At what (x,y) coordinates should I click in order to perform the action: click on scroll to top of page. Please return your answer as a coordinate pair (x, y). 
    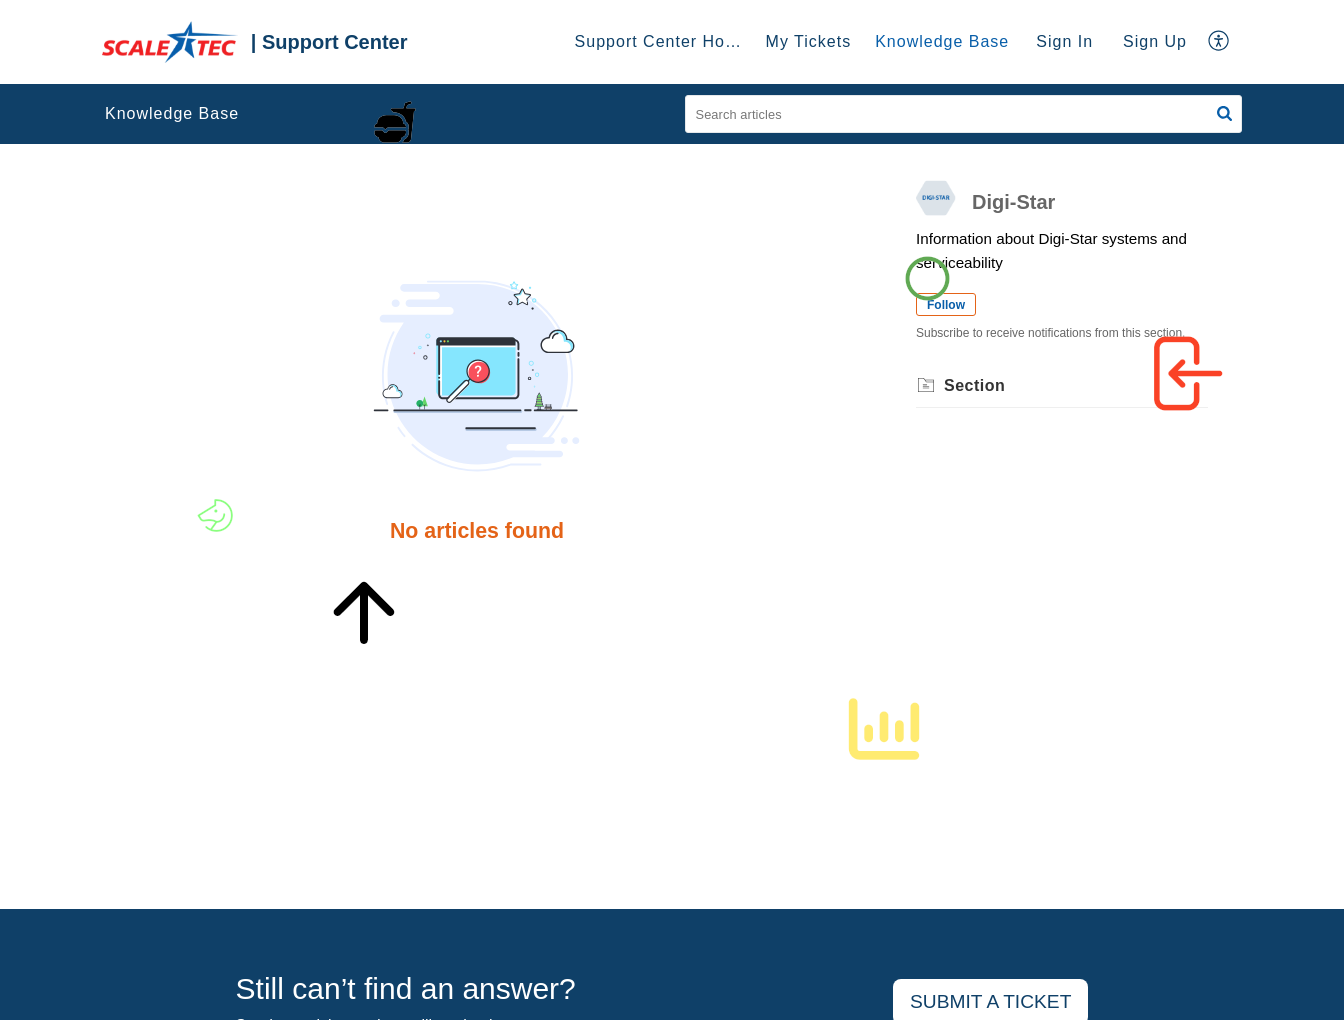
    Looking at the image, I should click on (364, 612).